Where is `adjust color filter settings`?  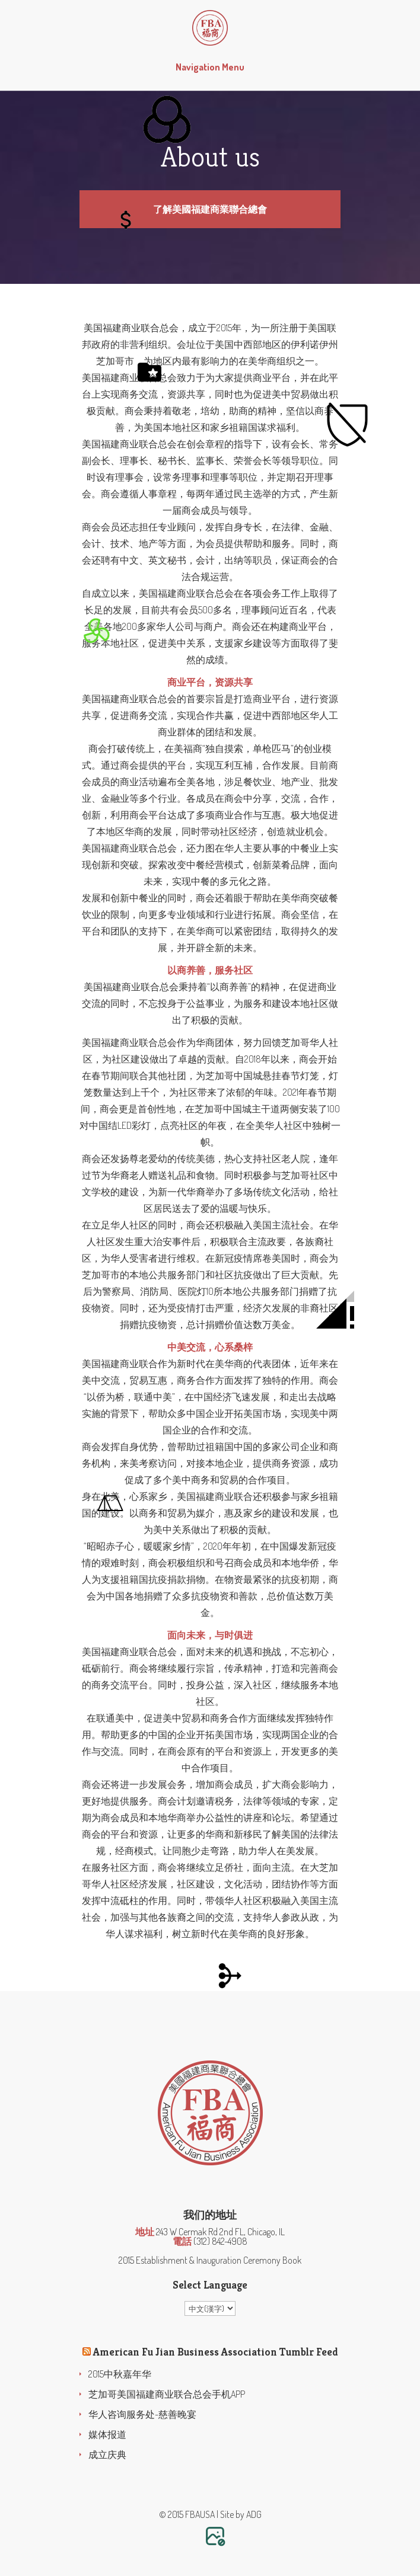 adjust color filter settings is located at coordinates (167, 119).